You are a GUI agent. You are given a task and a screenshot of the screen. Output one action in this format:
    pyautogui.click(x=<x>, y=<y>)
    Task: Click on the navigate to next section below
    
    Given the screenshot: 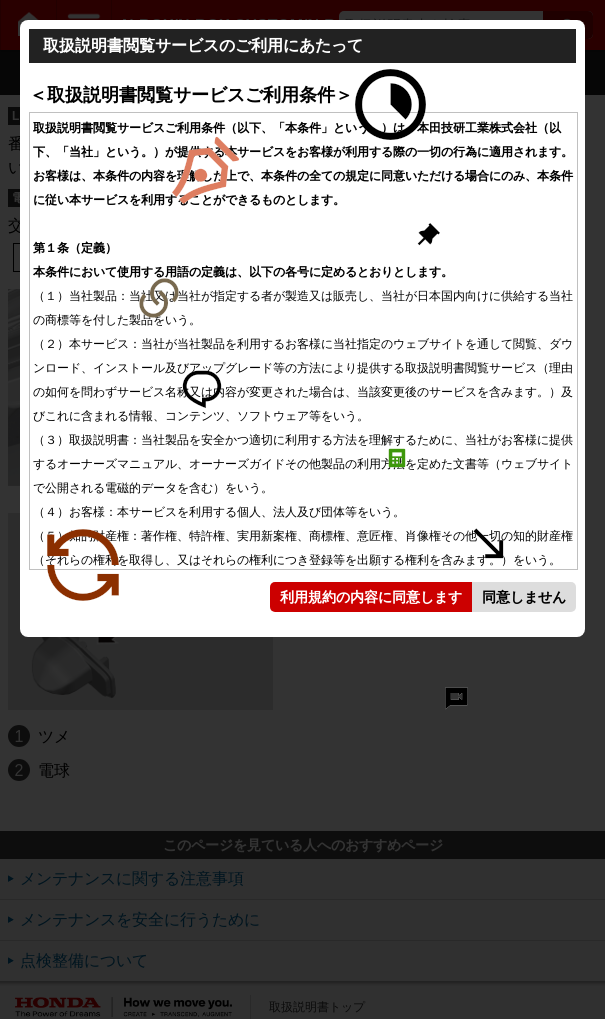 What is the action you would take?
    pyautogui.click(x=489, y=544)
    